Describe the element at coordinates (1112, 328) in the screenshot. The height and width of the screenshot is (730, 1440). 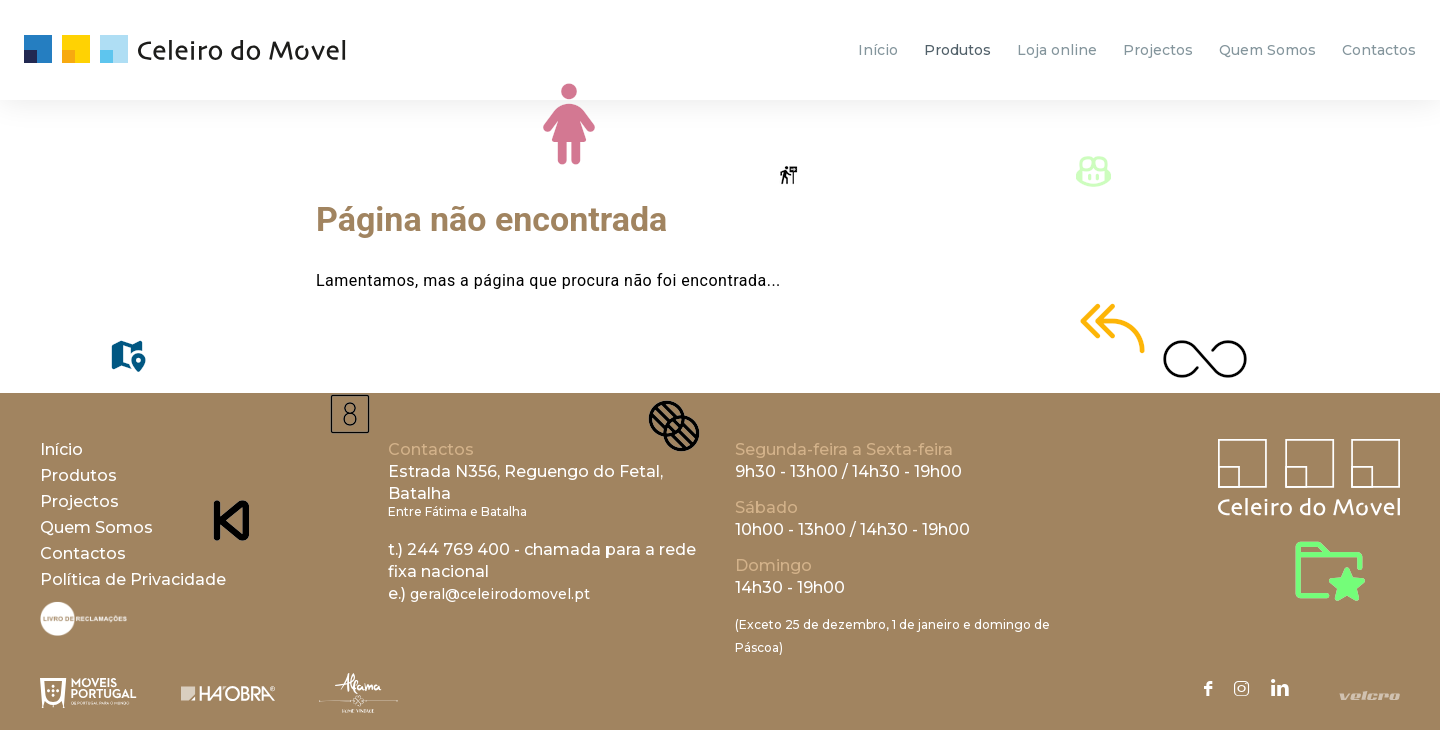
I see `reply all to a message or email` at that location.